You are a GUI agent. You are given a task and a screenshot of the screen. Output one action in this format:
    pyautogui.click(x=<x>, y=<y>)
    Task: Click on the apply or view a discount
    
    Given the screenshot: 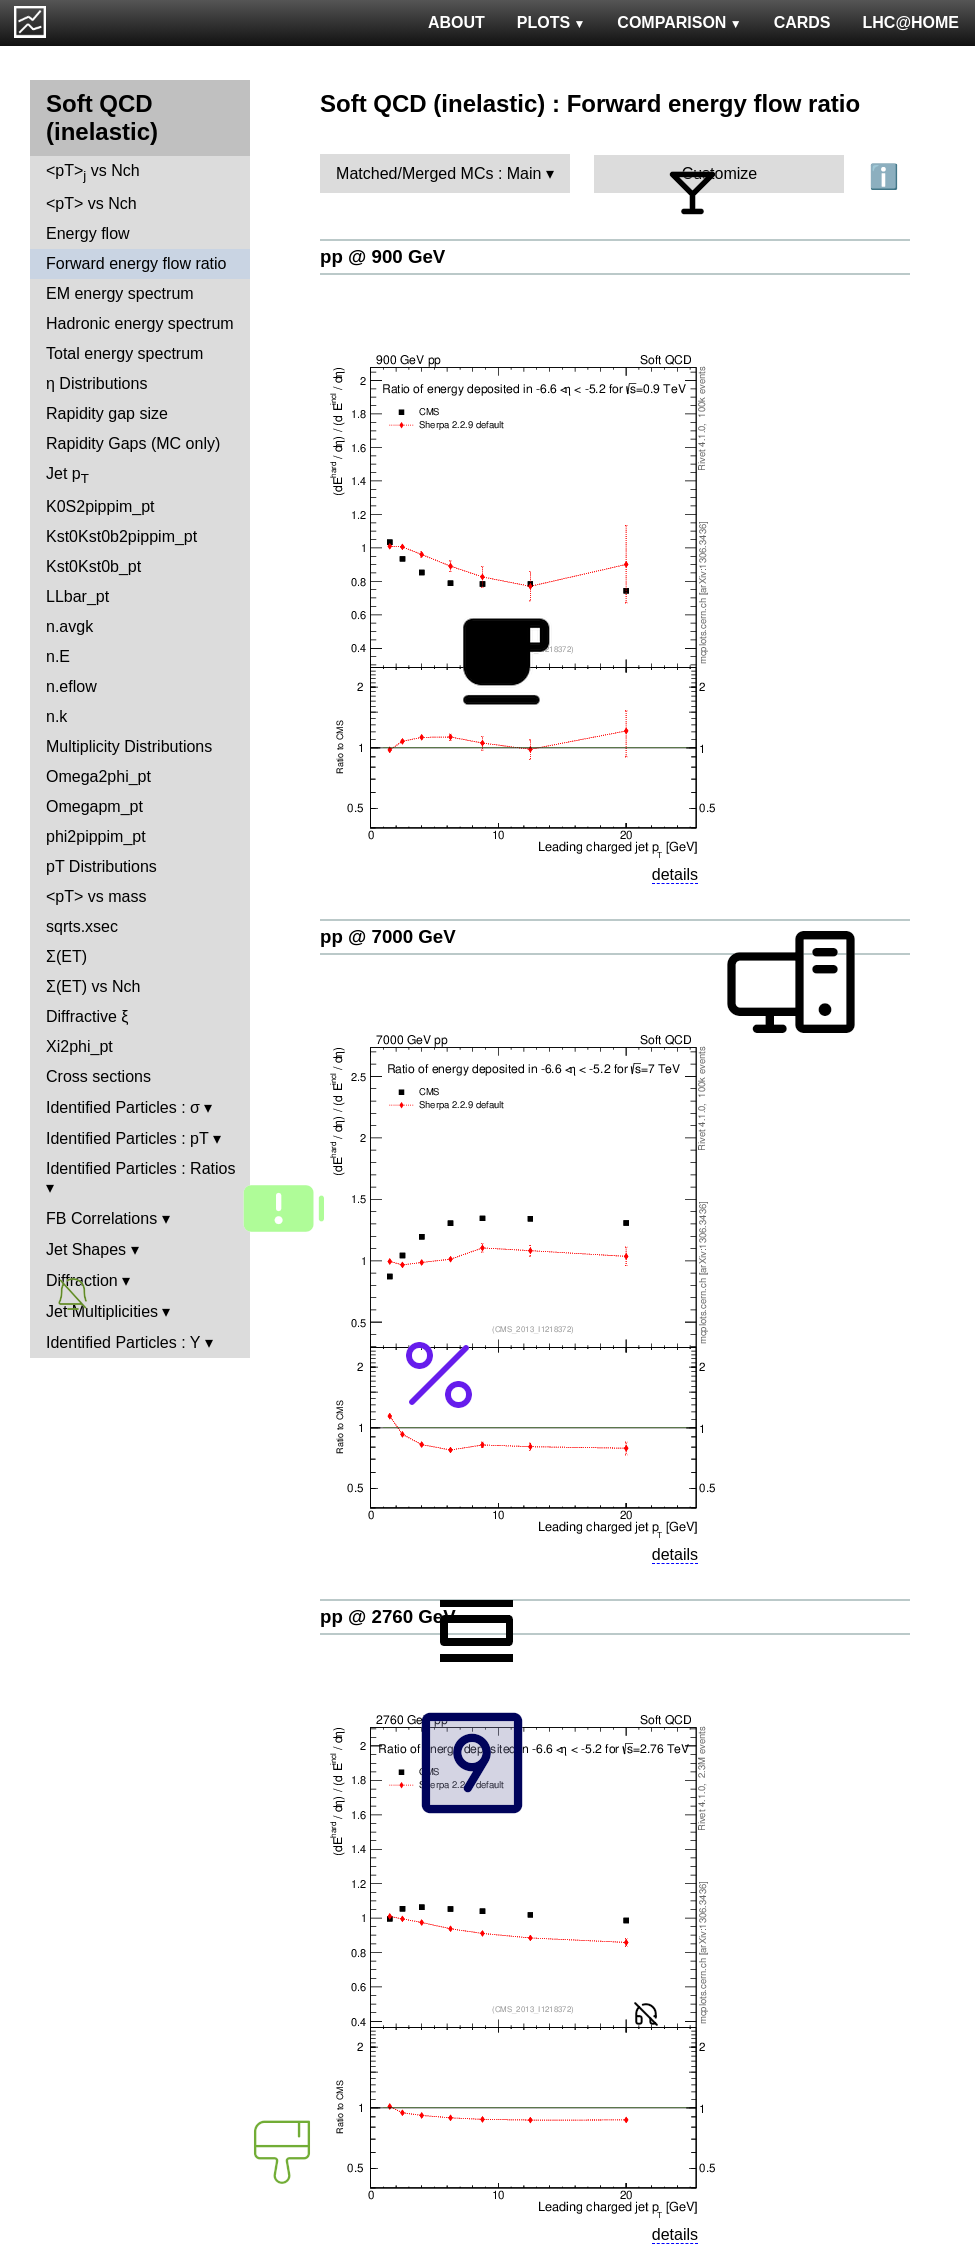 What is the action you would take?
    pyautogui.click(x=439, y=1375)
    